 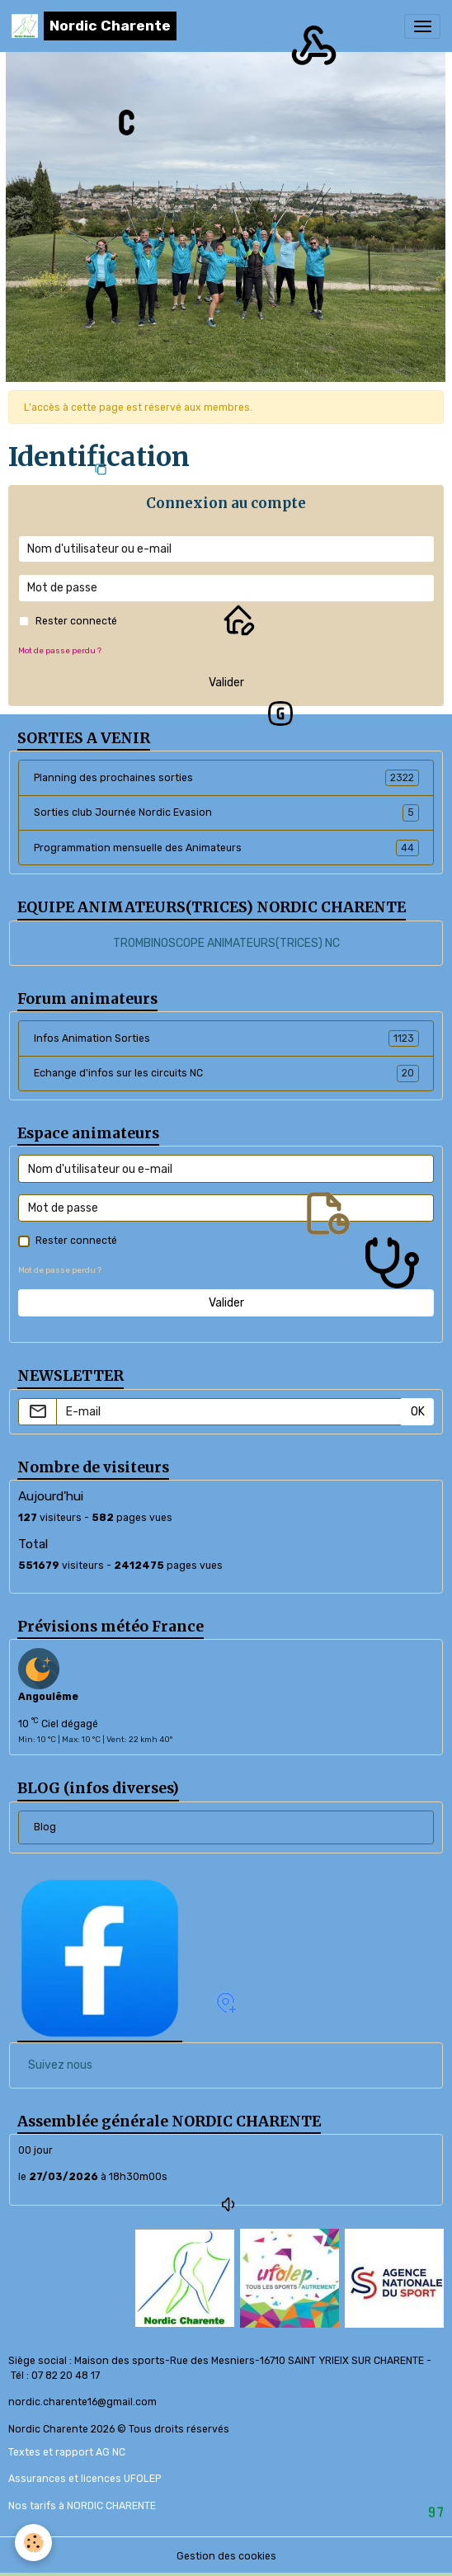 What do you see at coordinates (280, 713) in the screenshot?
I see `google or g suite service shortcut` at bounding box center [280, 713].